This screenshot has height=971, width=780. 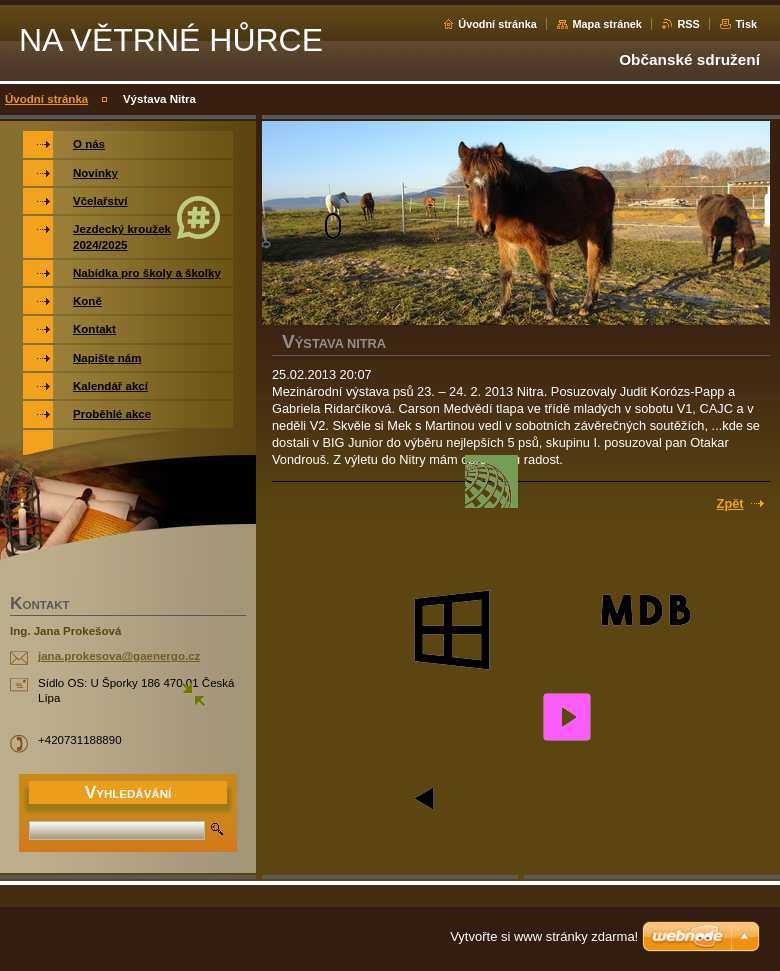 What do you see at coordinates (198, 217) in the screenshot?
I see `open a threaded conversation` at bounding box center [198, 217].